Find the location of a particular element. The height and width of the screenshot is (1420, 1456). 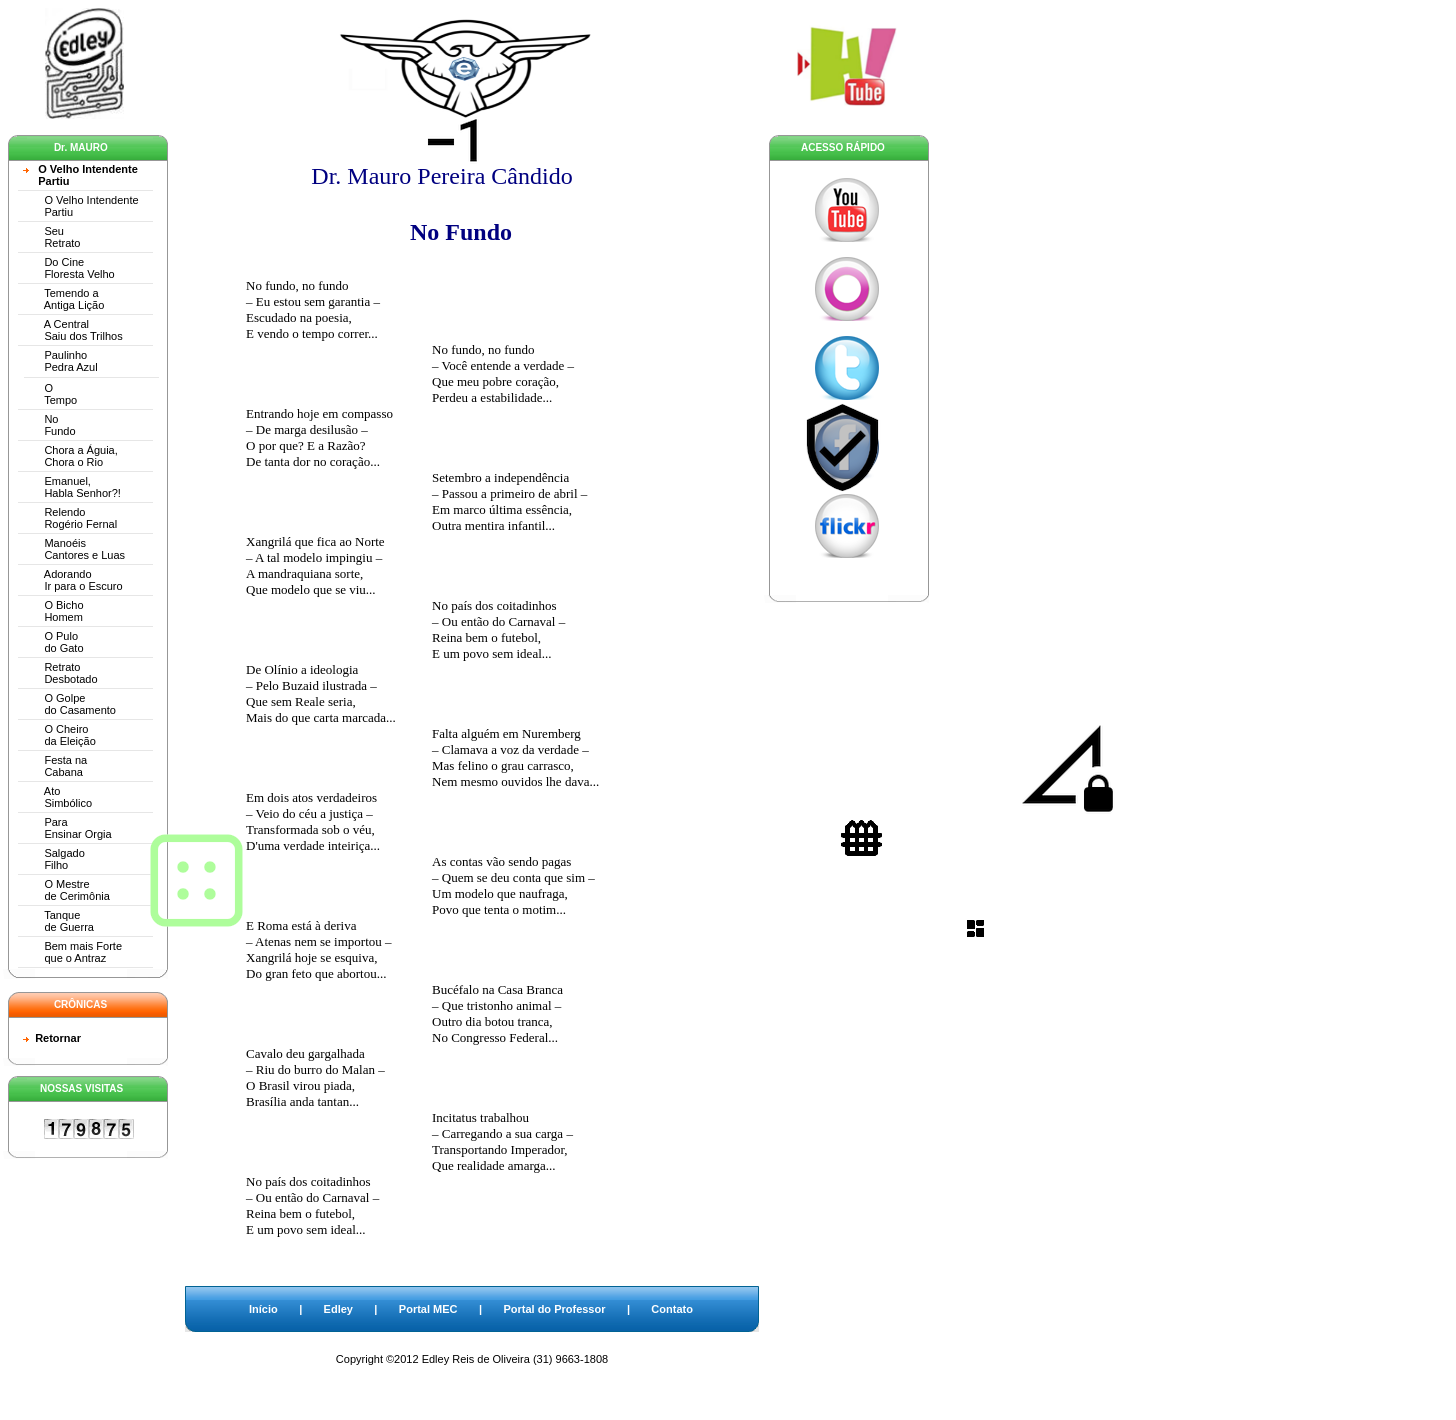

decrease exposure by one stop is located at coordinates (454, 142).